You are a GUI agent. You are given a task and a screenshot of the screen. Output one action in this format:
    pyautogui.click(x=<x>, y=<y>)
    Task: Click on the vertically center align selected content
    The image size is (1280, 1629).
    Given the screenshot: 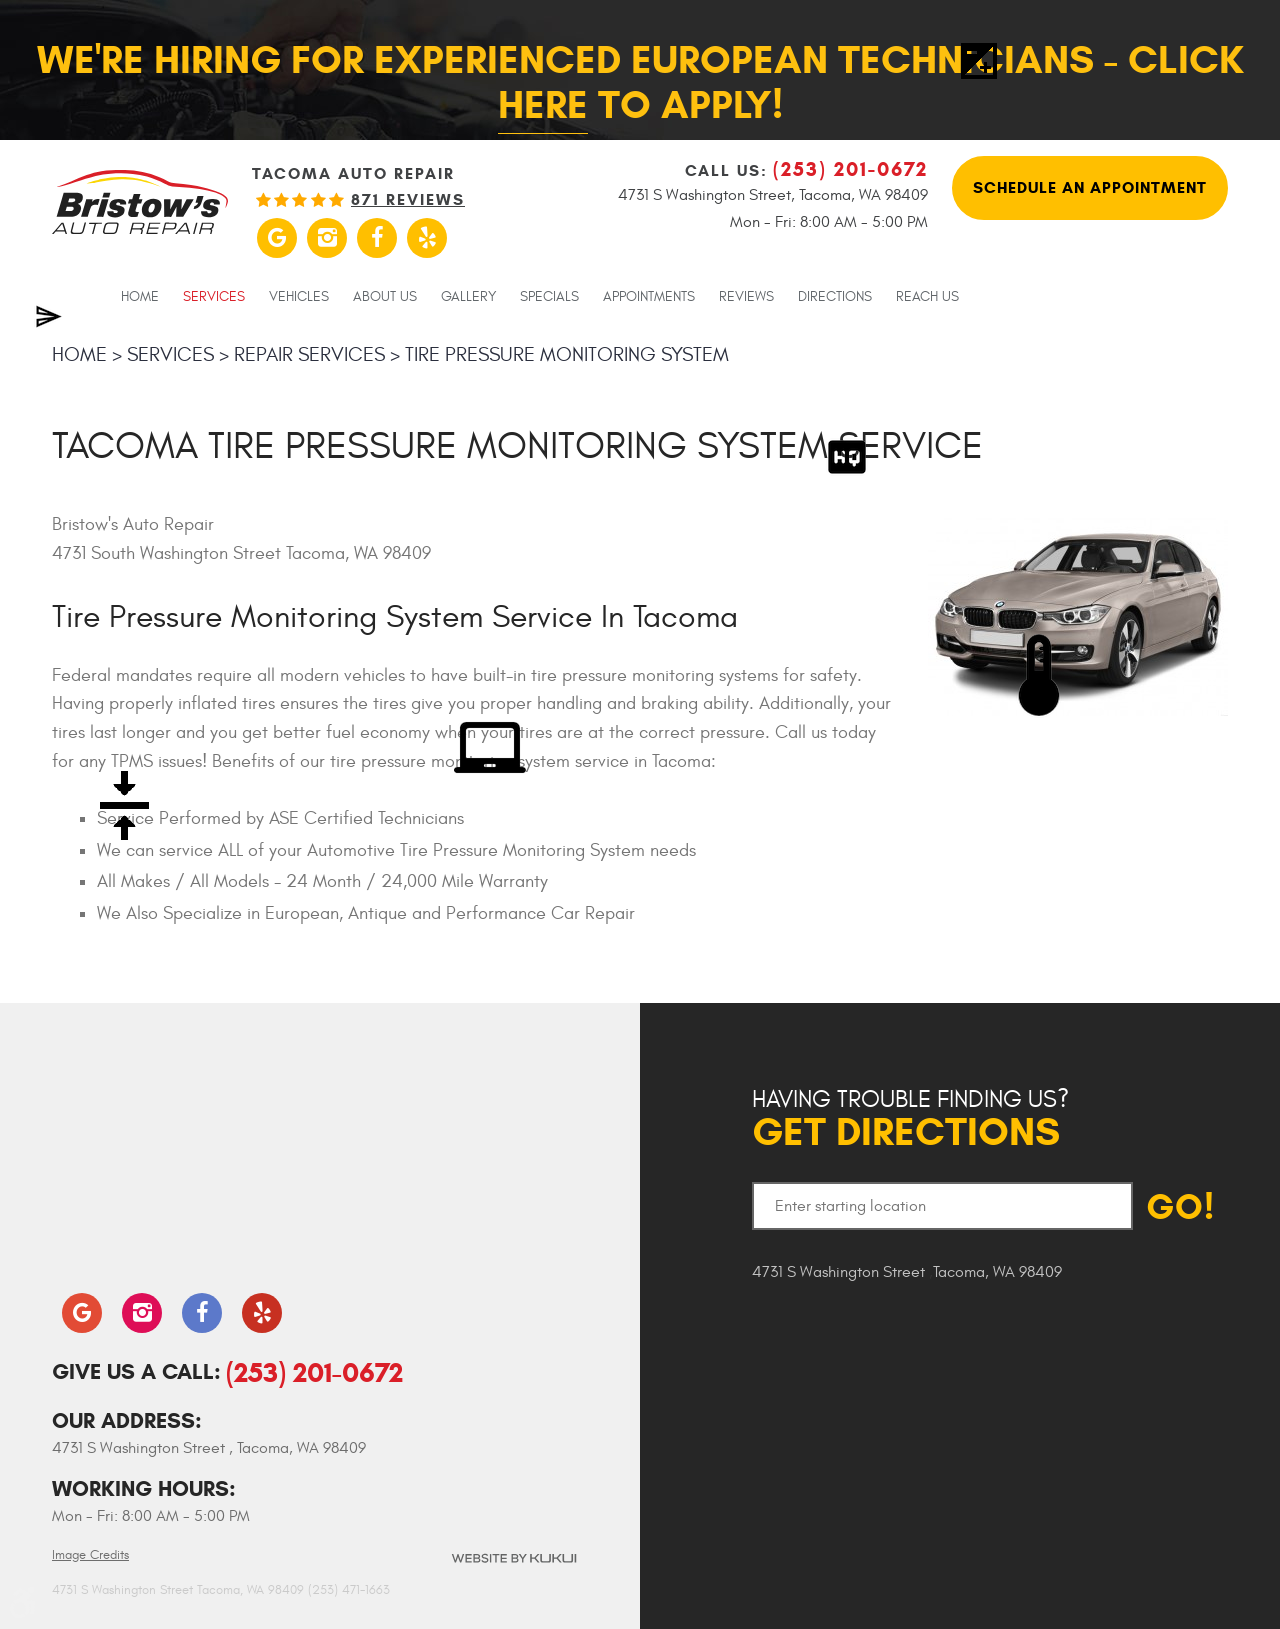 What is the action you would take?
    pyautogui.click(x=124, y=805)
    